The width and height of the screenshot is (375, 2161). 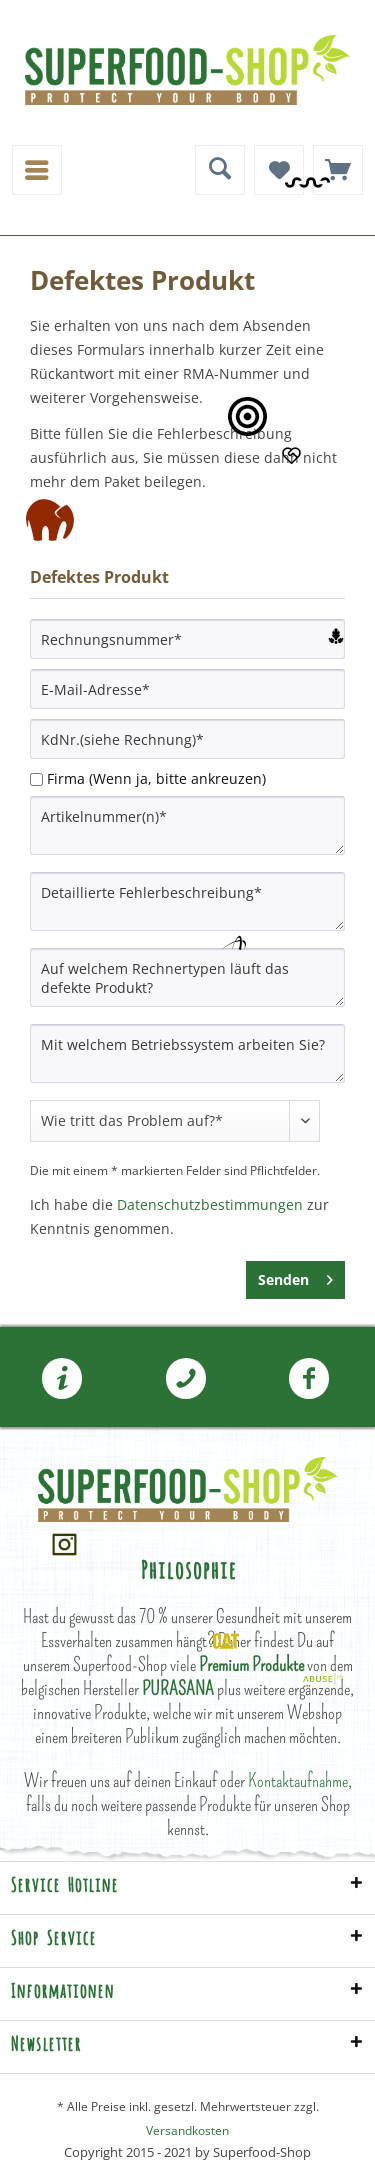 I want to click on activate focus mode, so click(x=247, y=416).